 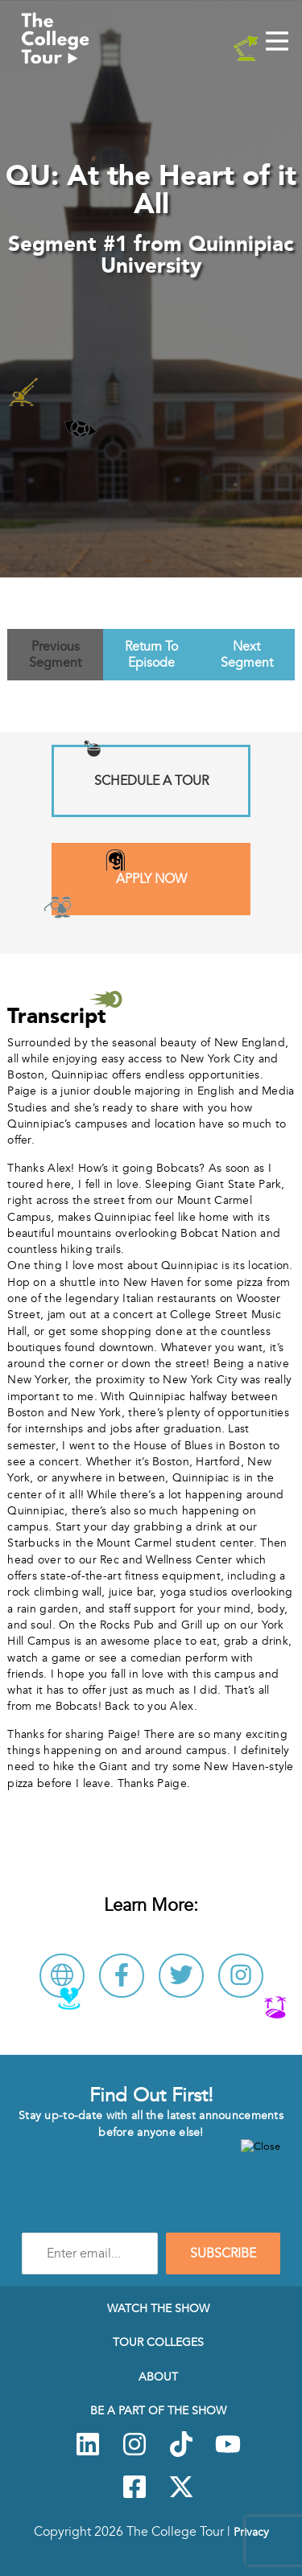 What do you see at coordinates (81, 429) in the screenshot?
I see `activate enhanced vision or perception ability` at bounding box center [81, 429].